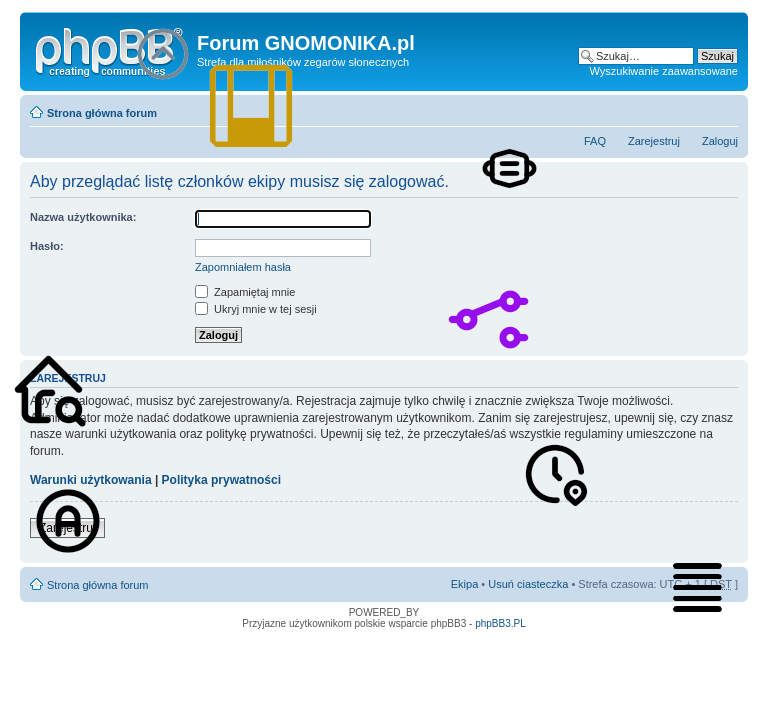 This screenshot has width=768, height=727. Describe the element at coordinates (68, 521) in the screenshot. I see `indicates tumble dry at any heat setting` at that location.